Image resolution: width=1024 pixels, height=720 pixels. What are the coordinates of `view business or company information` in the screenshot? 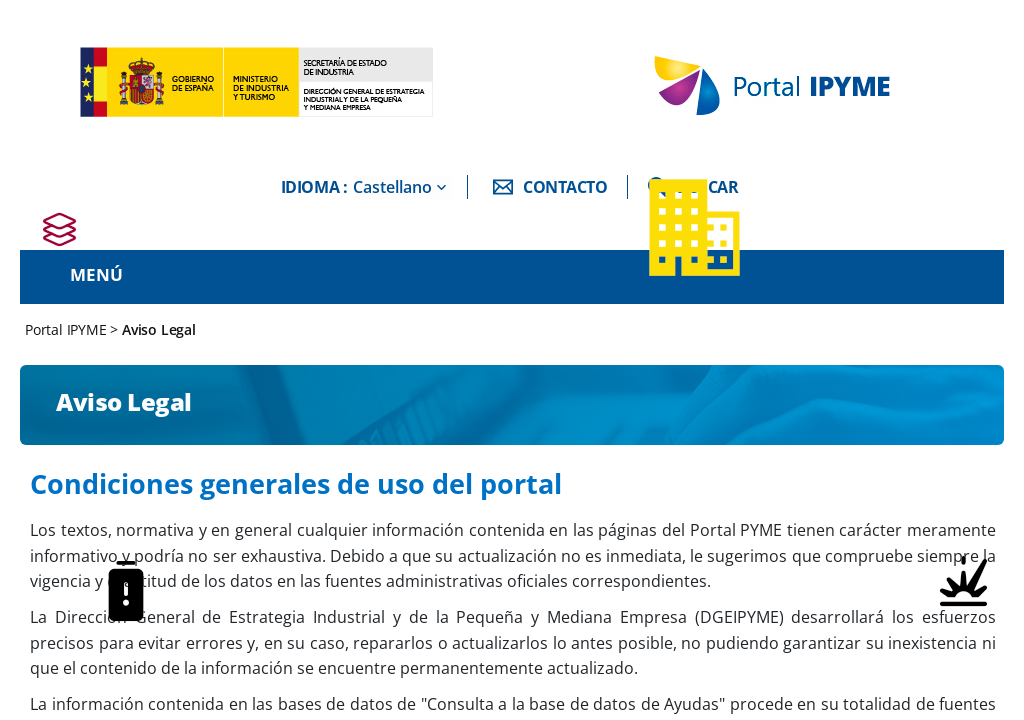 It's located at (694, 227).